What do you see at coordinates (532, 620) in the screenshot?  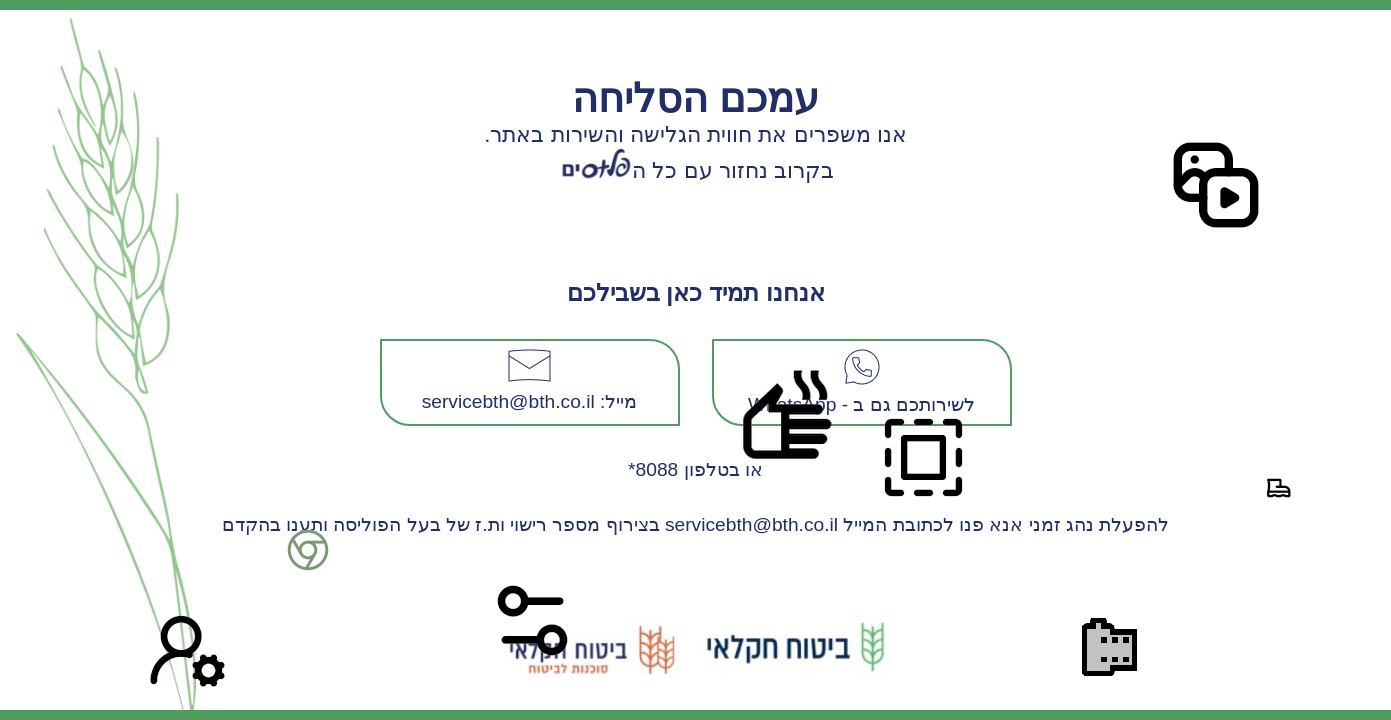 I see `adjust settings or preferences` at bounding box center [532, 620].